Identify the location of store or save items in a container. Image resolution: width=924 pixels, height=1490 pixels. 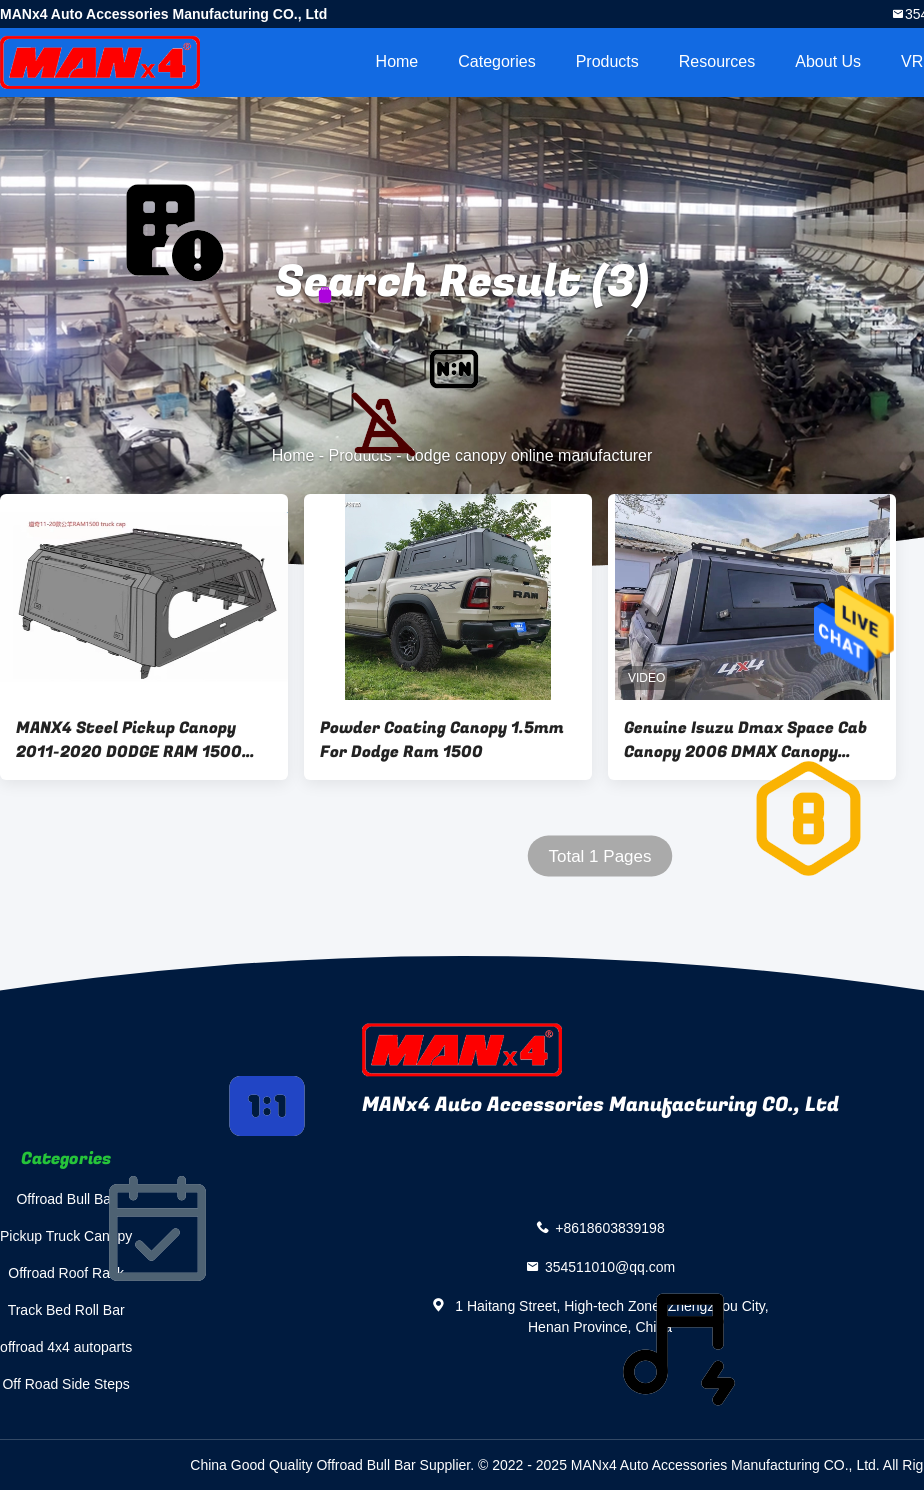
(325, 295).